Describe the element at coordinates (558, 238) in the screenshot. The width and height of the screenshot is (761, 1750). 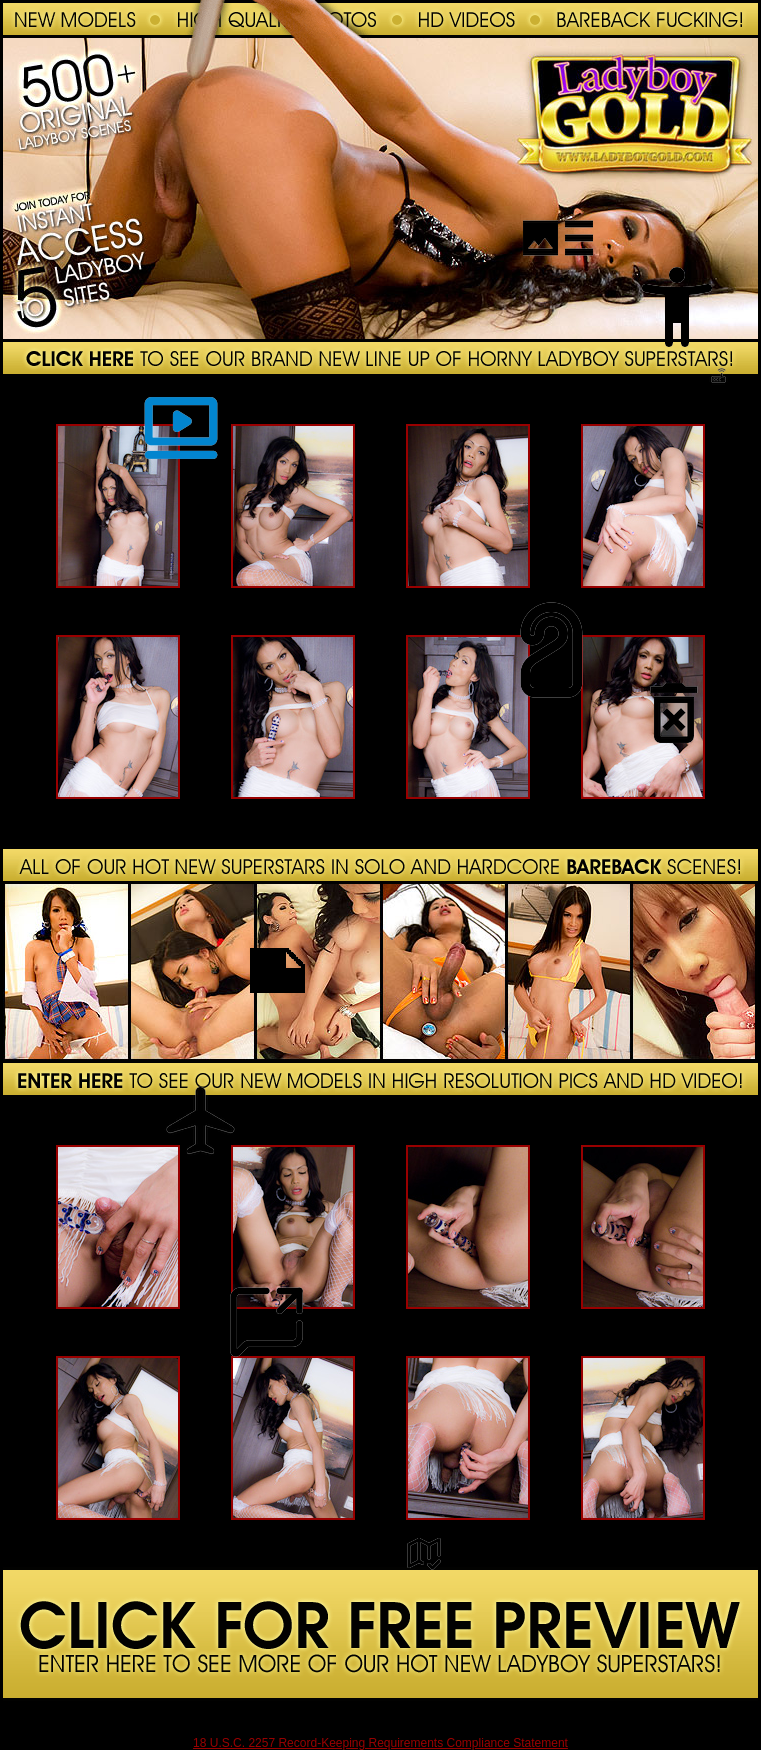
I see `view article or media with thumbnail preview` at that location.